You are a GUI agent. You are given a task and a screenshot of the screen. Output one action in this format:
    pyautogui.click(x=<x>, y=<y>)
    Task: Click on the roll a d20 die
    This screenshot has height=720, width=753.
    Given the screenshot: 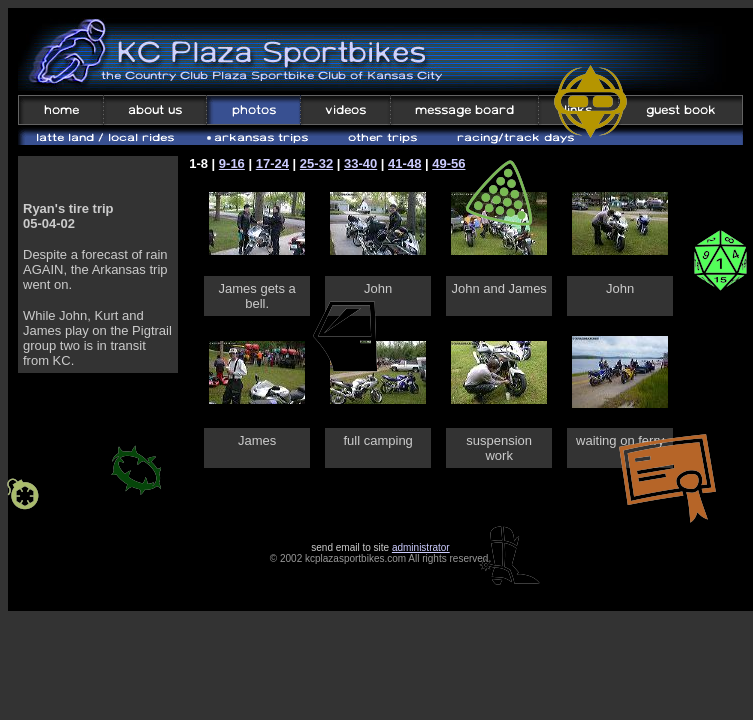 What is the action you would take?
    pyautogui.click(x=720, y=260)
    